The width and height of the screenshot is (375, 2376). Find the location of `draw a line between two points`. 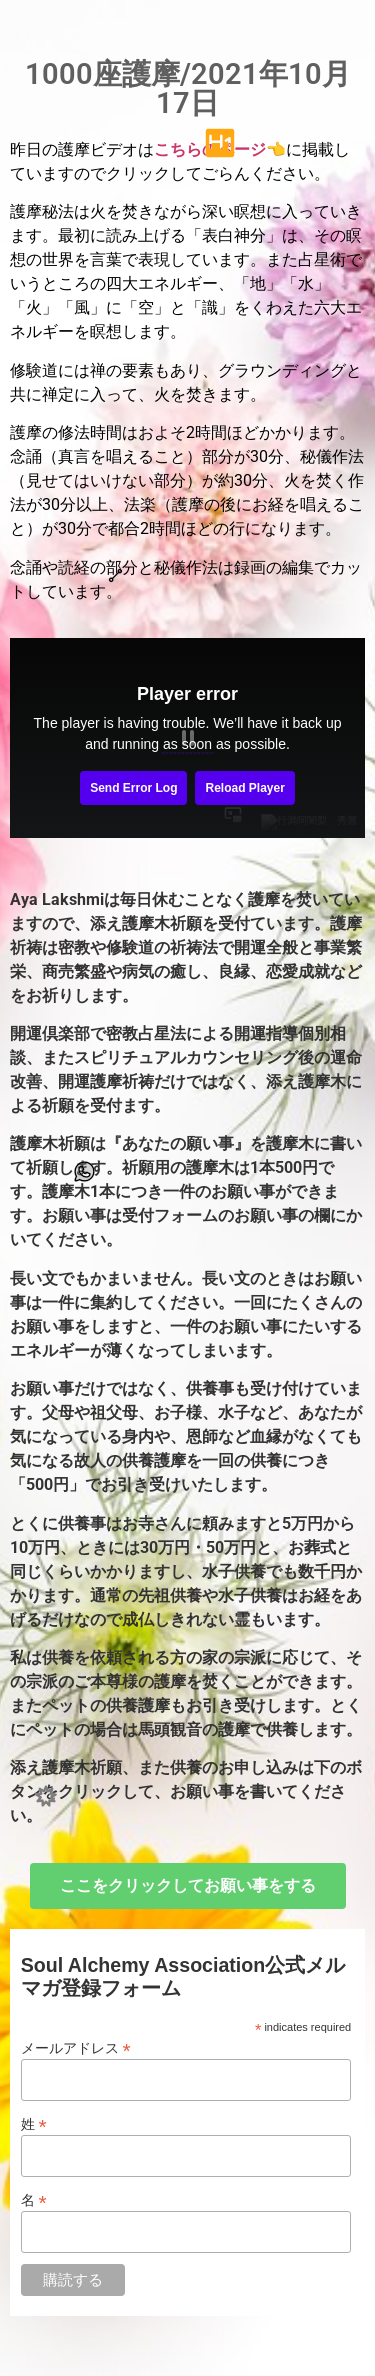

draw a line between two points is located at coordinates (115, 575).